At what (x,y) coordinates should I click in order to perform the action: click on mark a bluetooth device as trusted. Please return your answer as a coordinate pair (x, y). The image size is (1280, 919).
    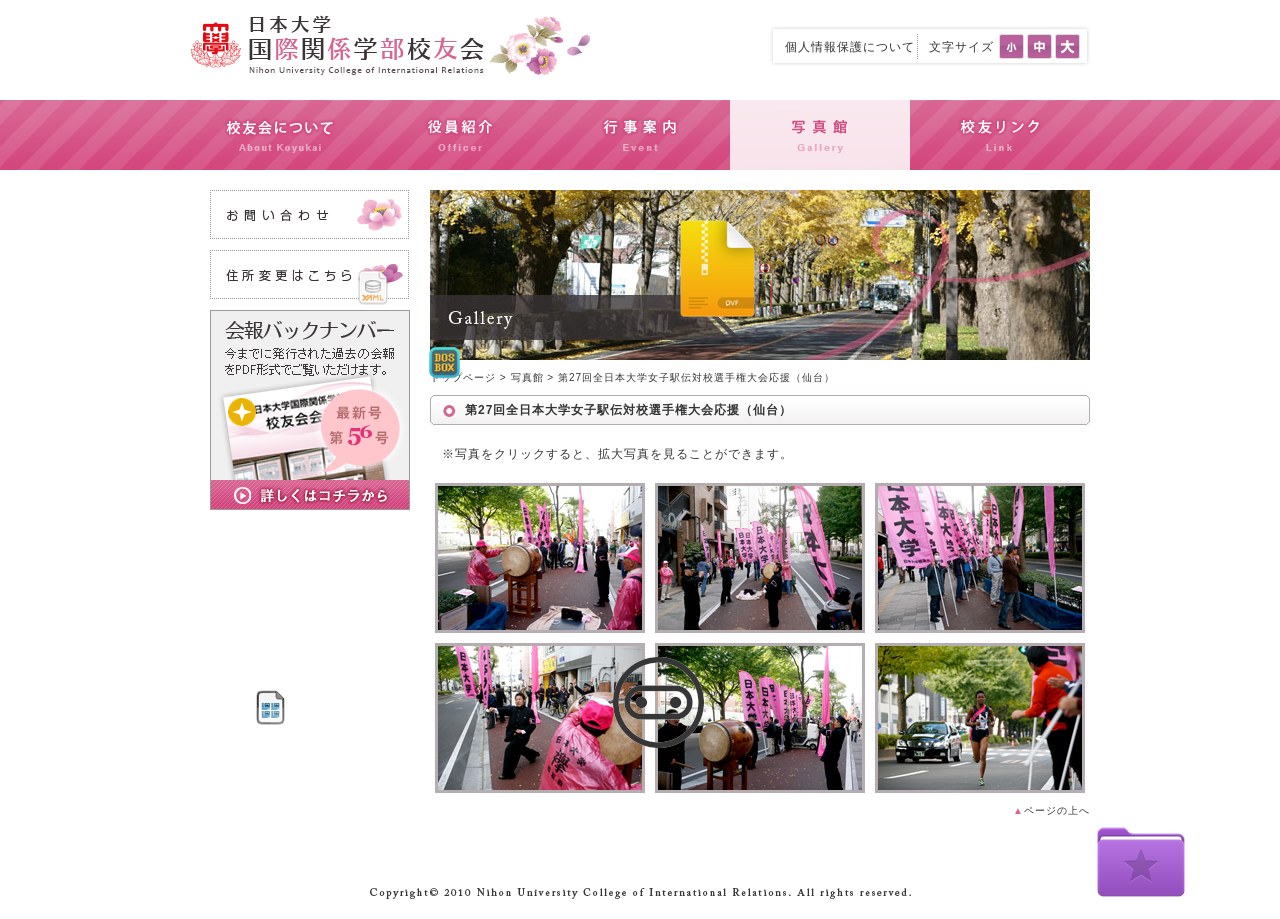
    Looking at the image, I should click on (242, 412).